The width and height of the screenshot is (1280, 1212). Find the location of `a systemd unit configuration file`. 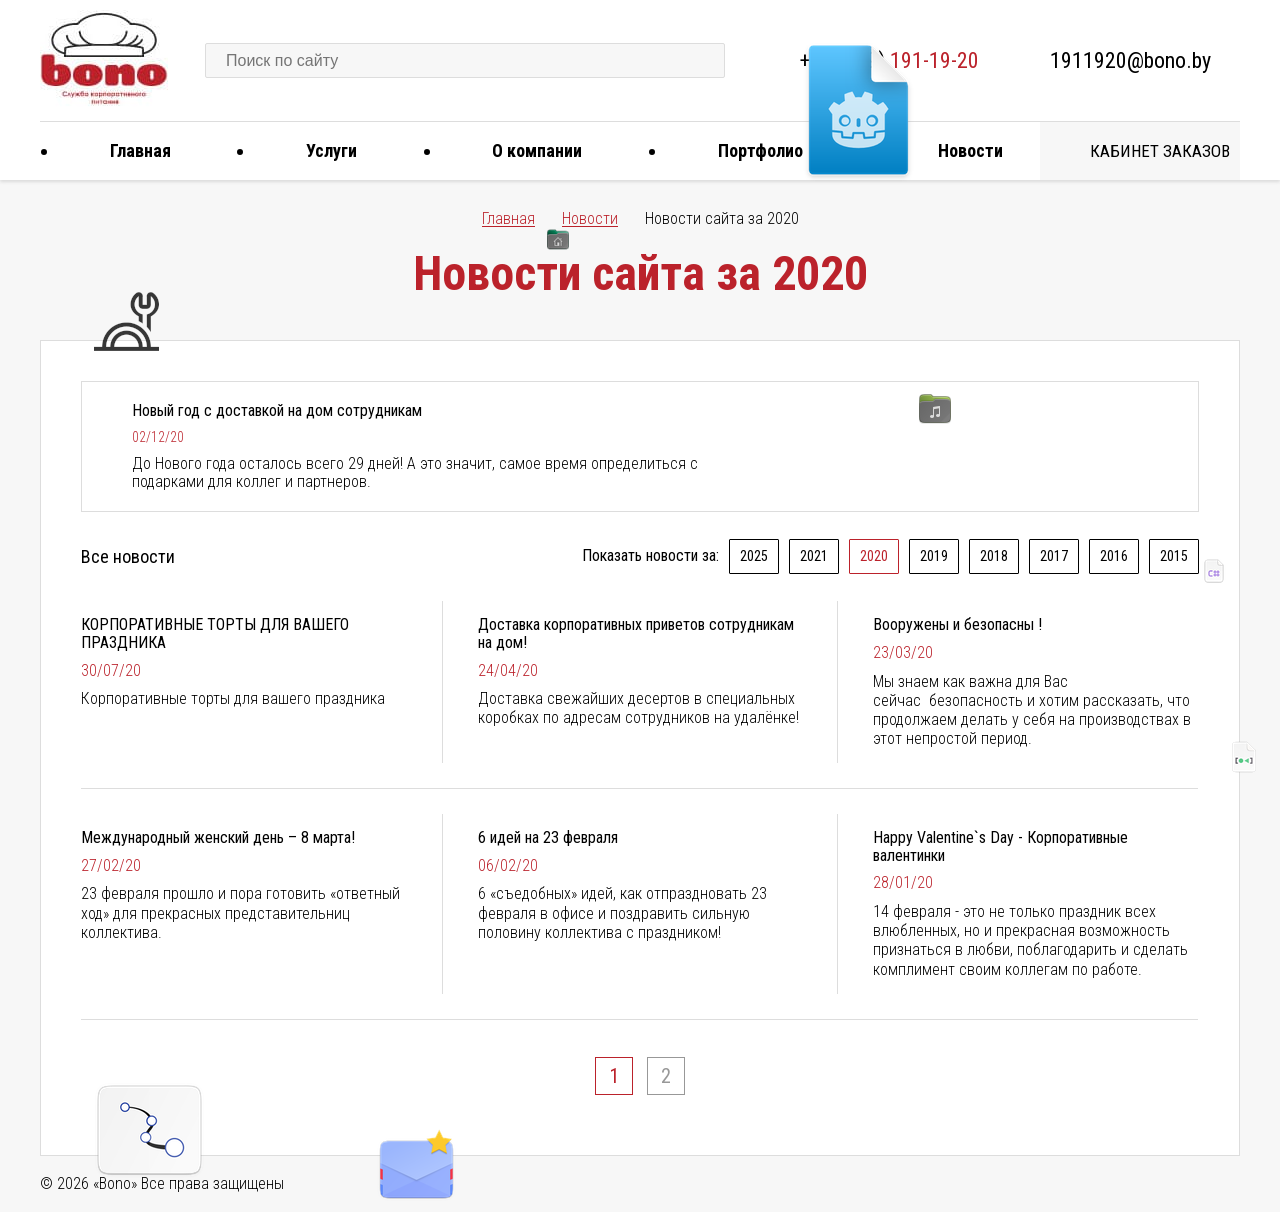

a systemd unit configuration file is located at coordinates (1244, 757).